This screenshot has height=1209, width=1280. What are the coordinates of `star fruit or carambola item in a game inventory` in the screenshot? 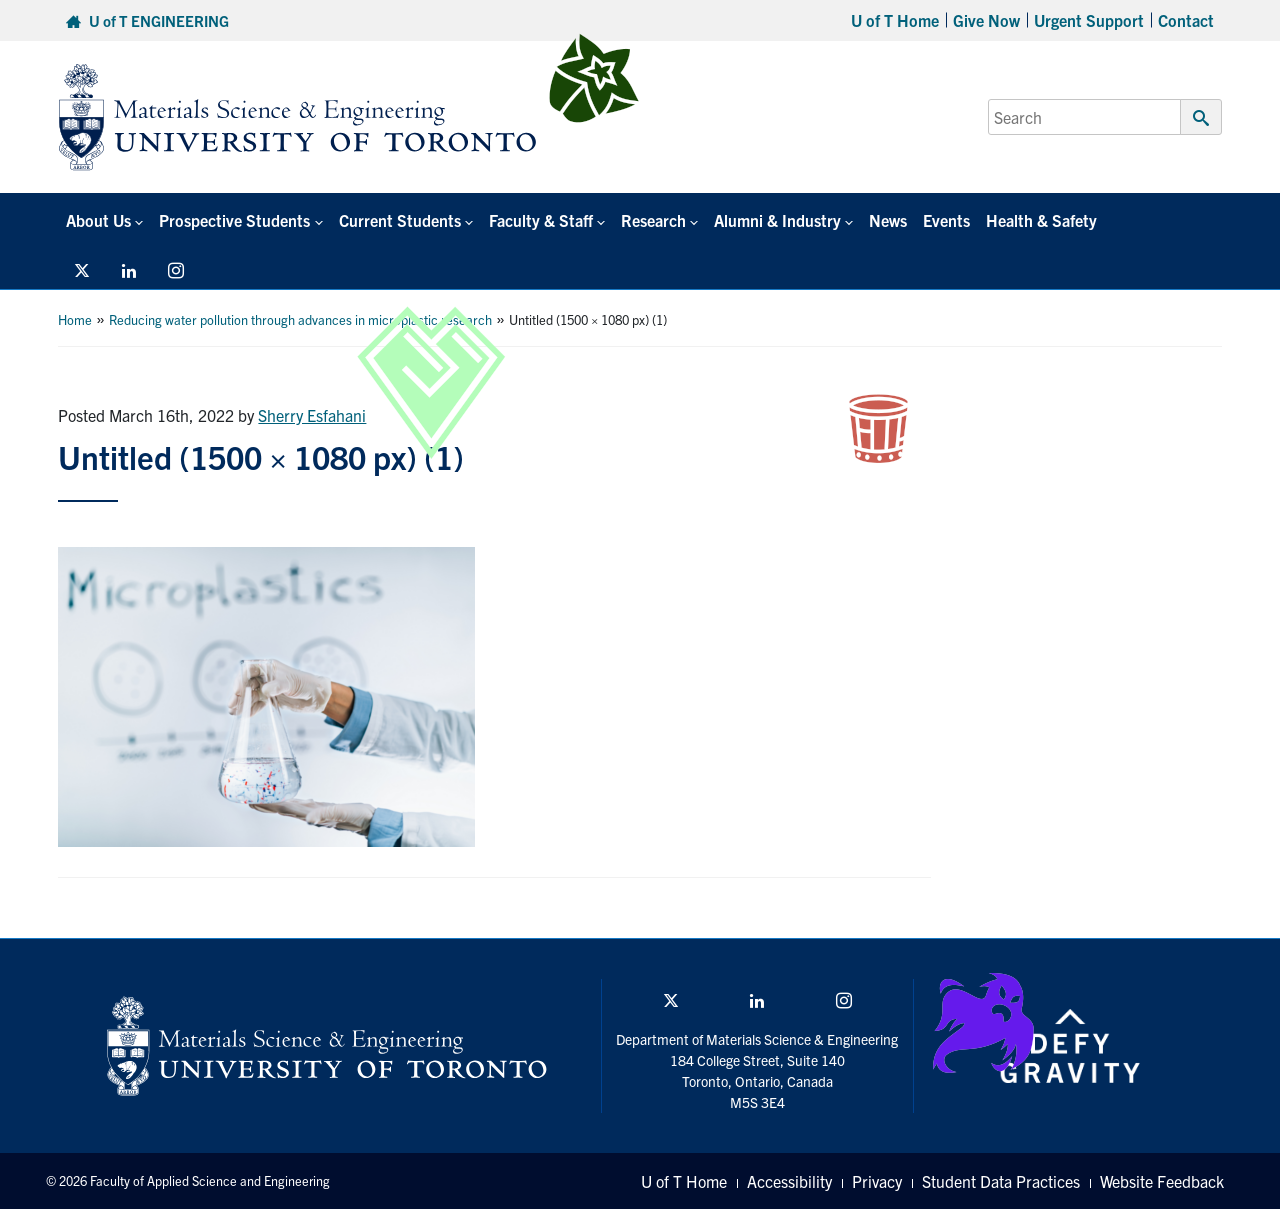 It's located at (593, 79).